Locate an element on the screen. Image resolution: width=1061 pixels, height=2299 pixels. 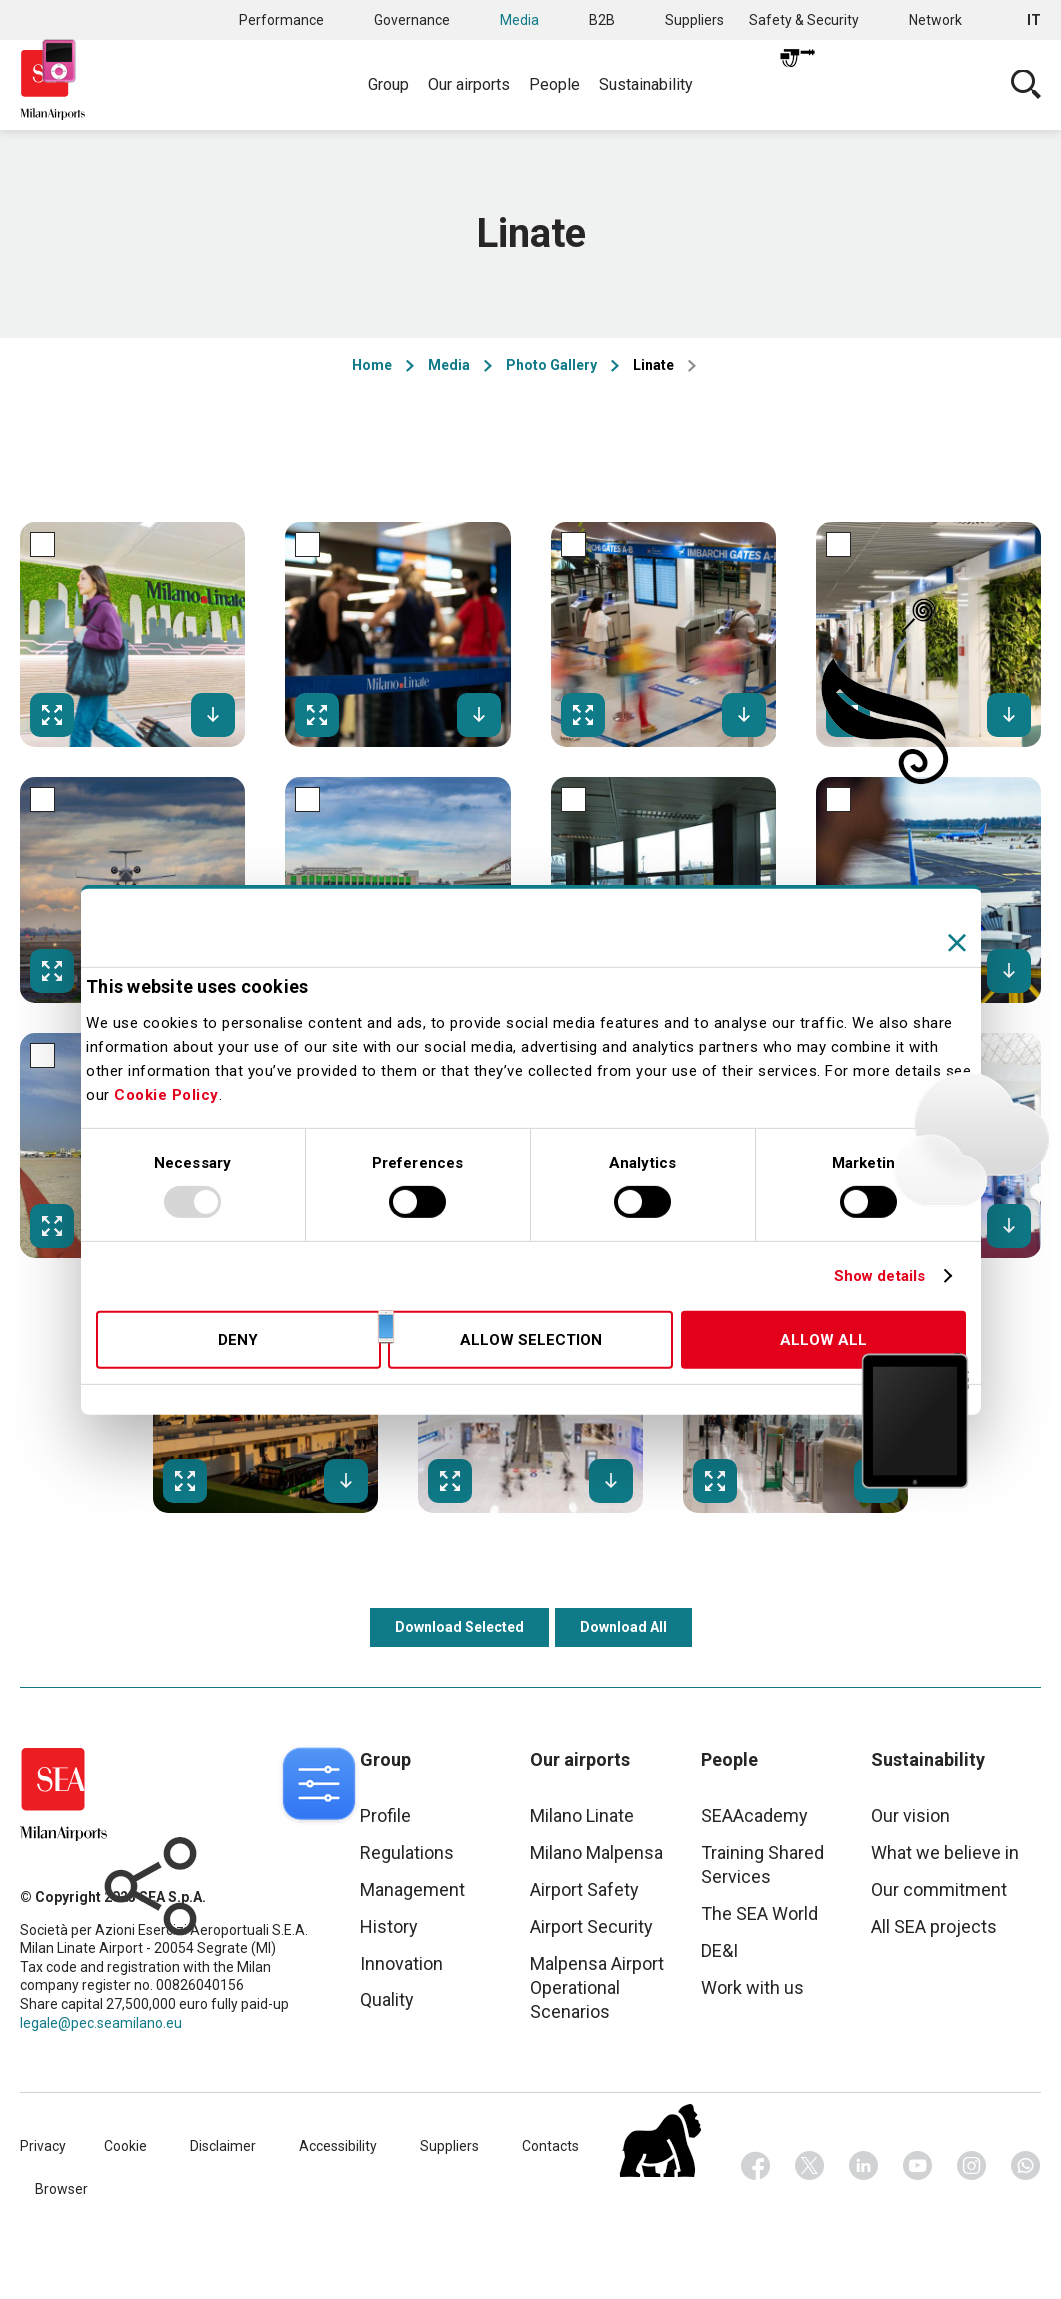
gorilla character or avatar selection is located at coordinates (660, 2140).